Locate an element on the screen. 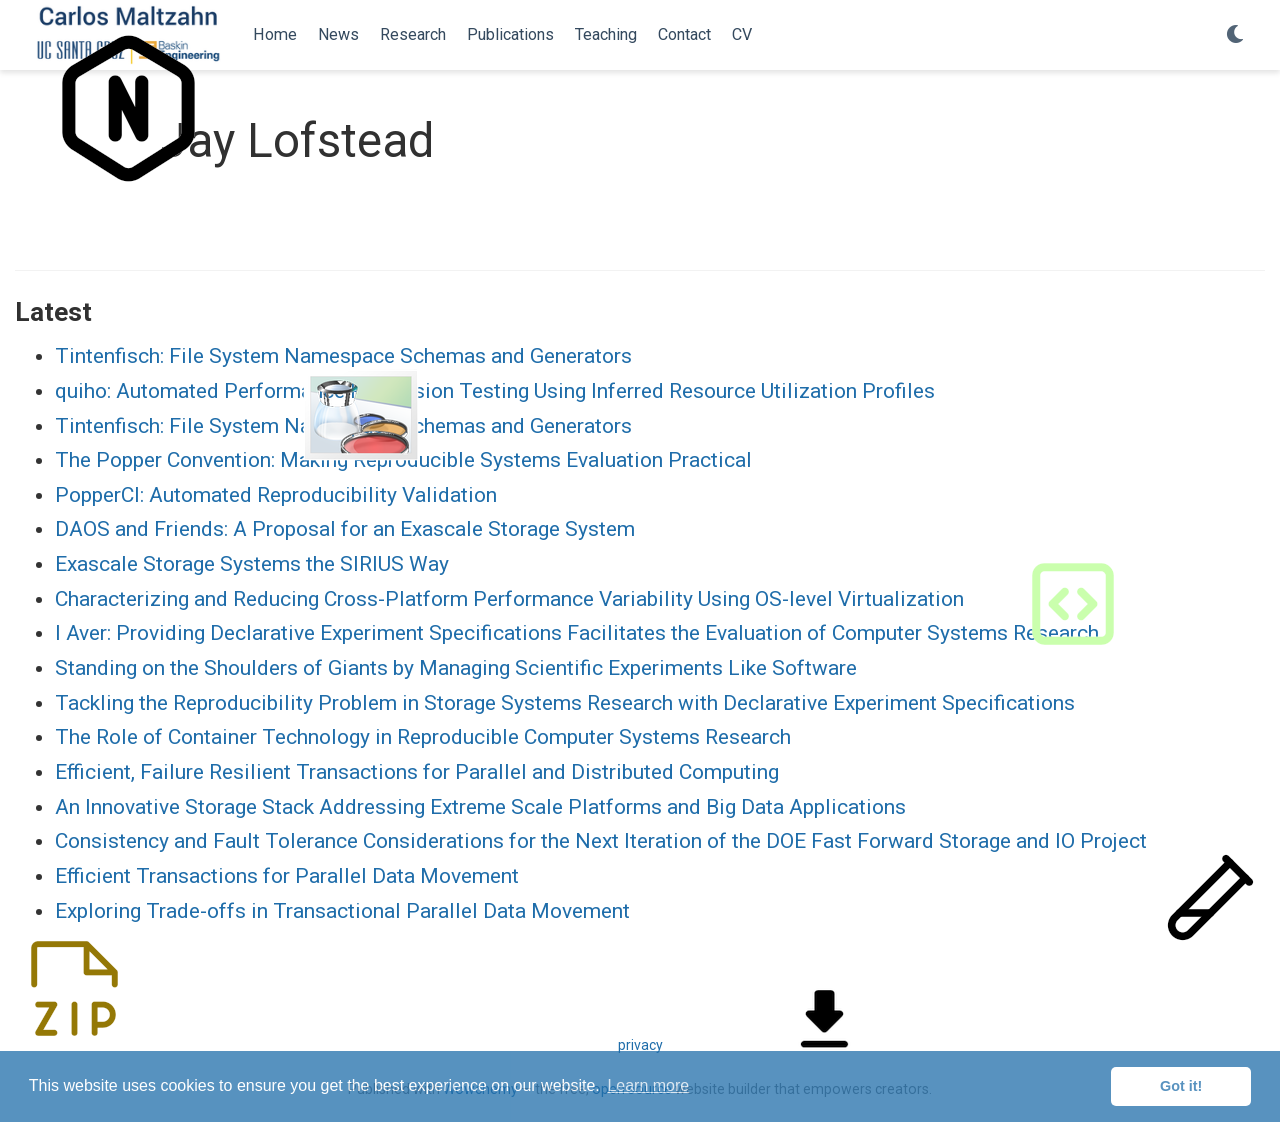  download a file or content is located at coordinates (824, 1020).